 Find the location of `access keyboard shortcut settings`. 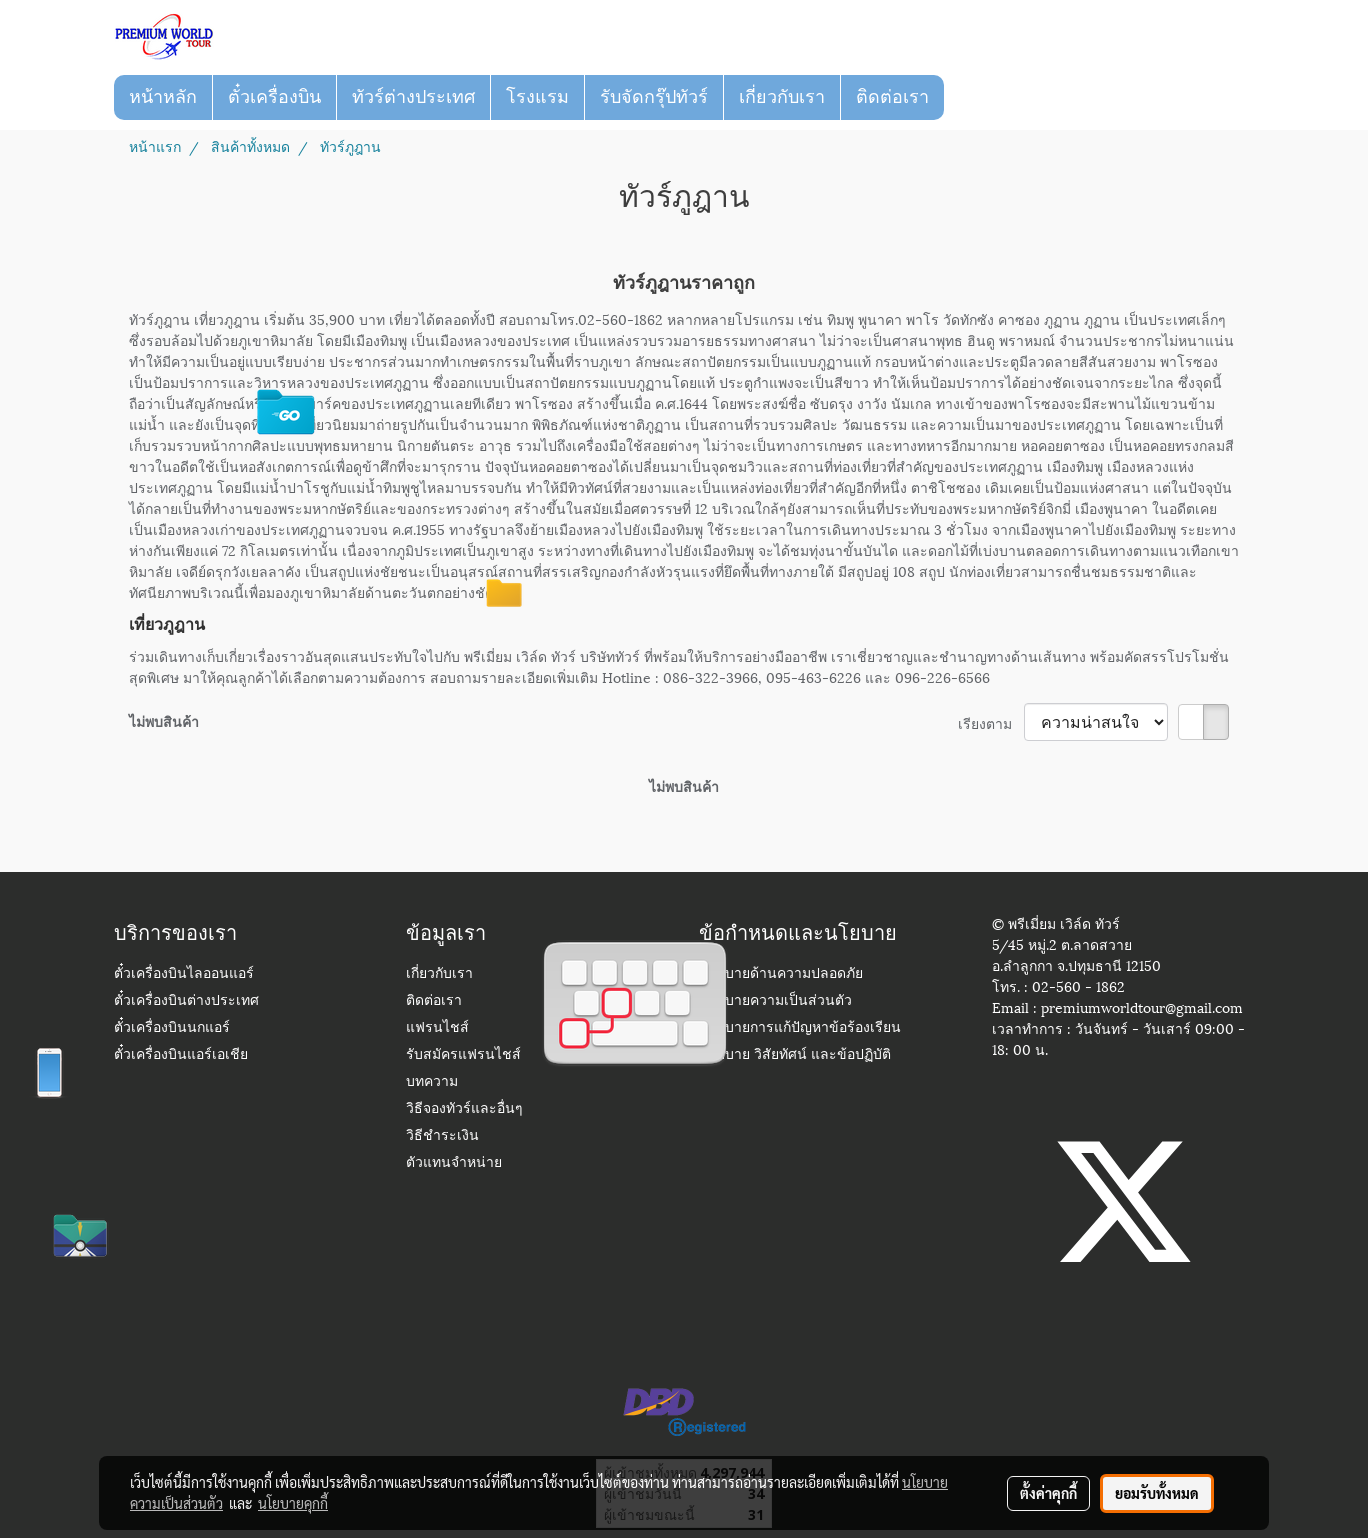

access keyboard shortcut settings is located at coordinates (635, 1003).